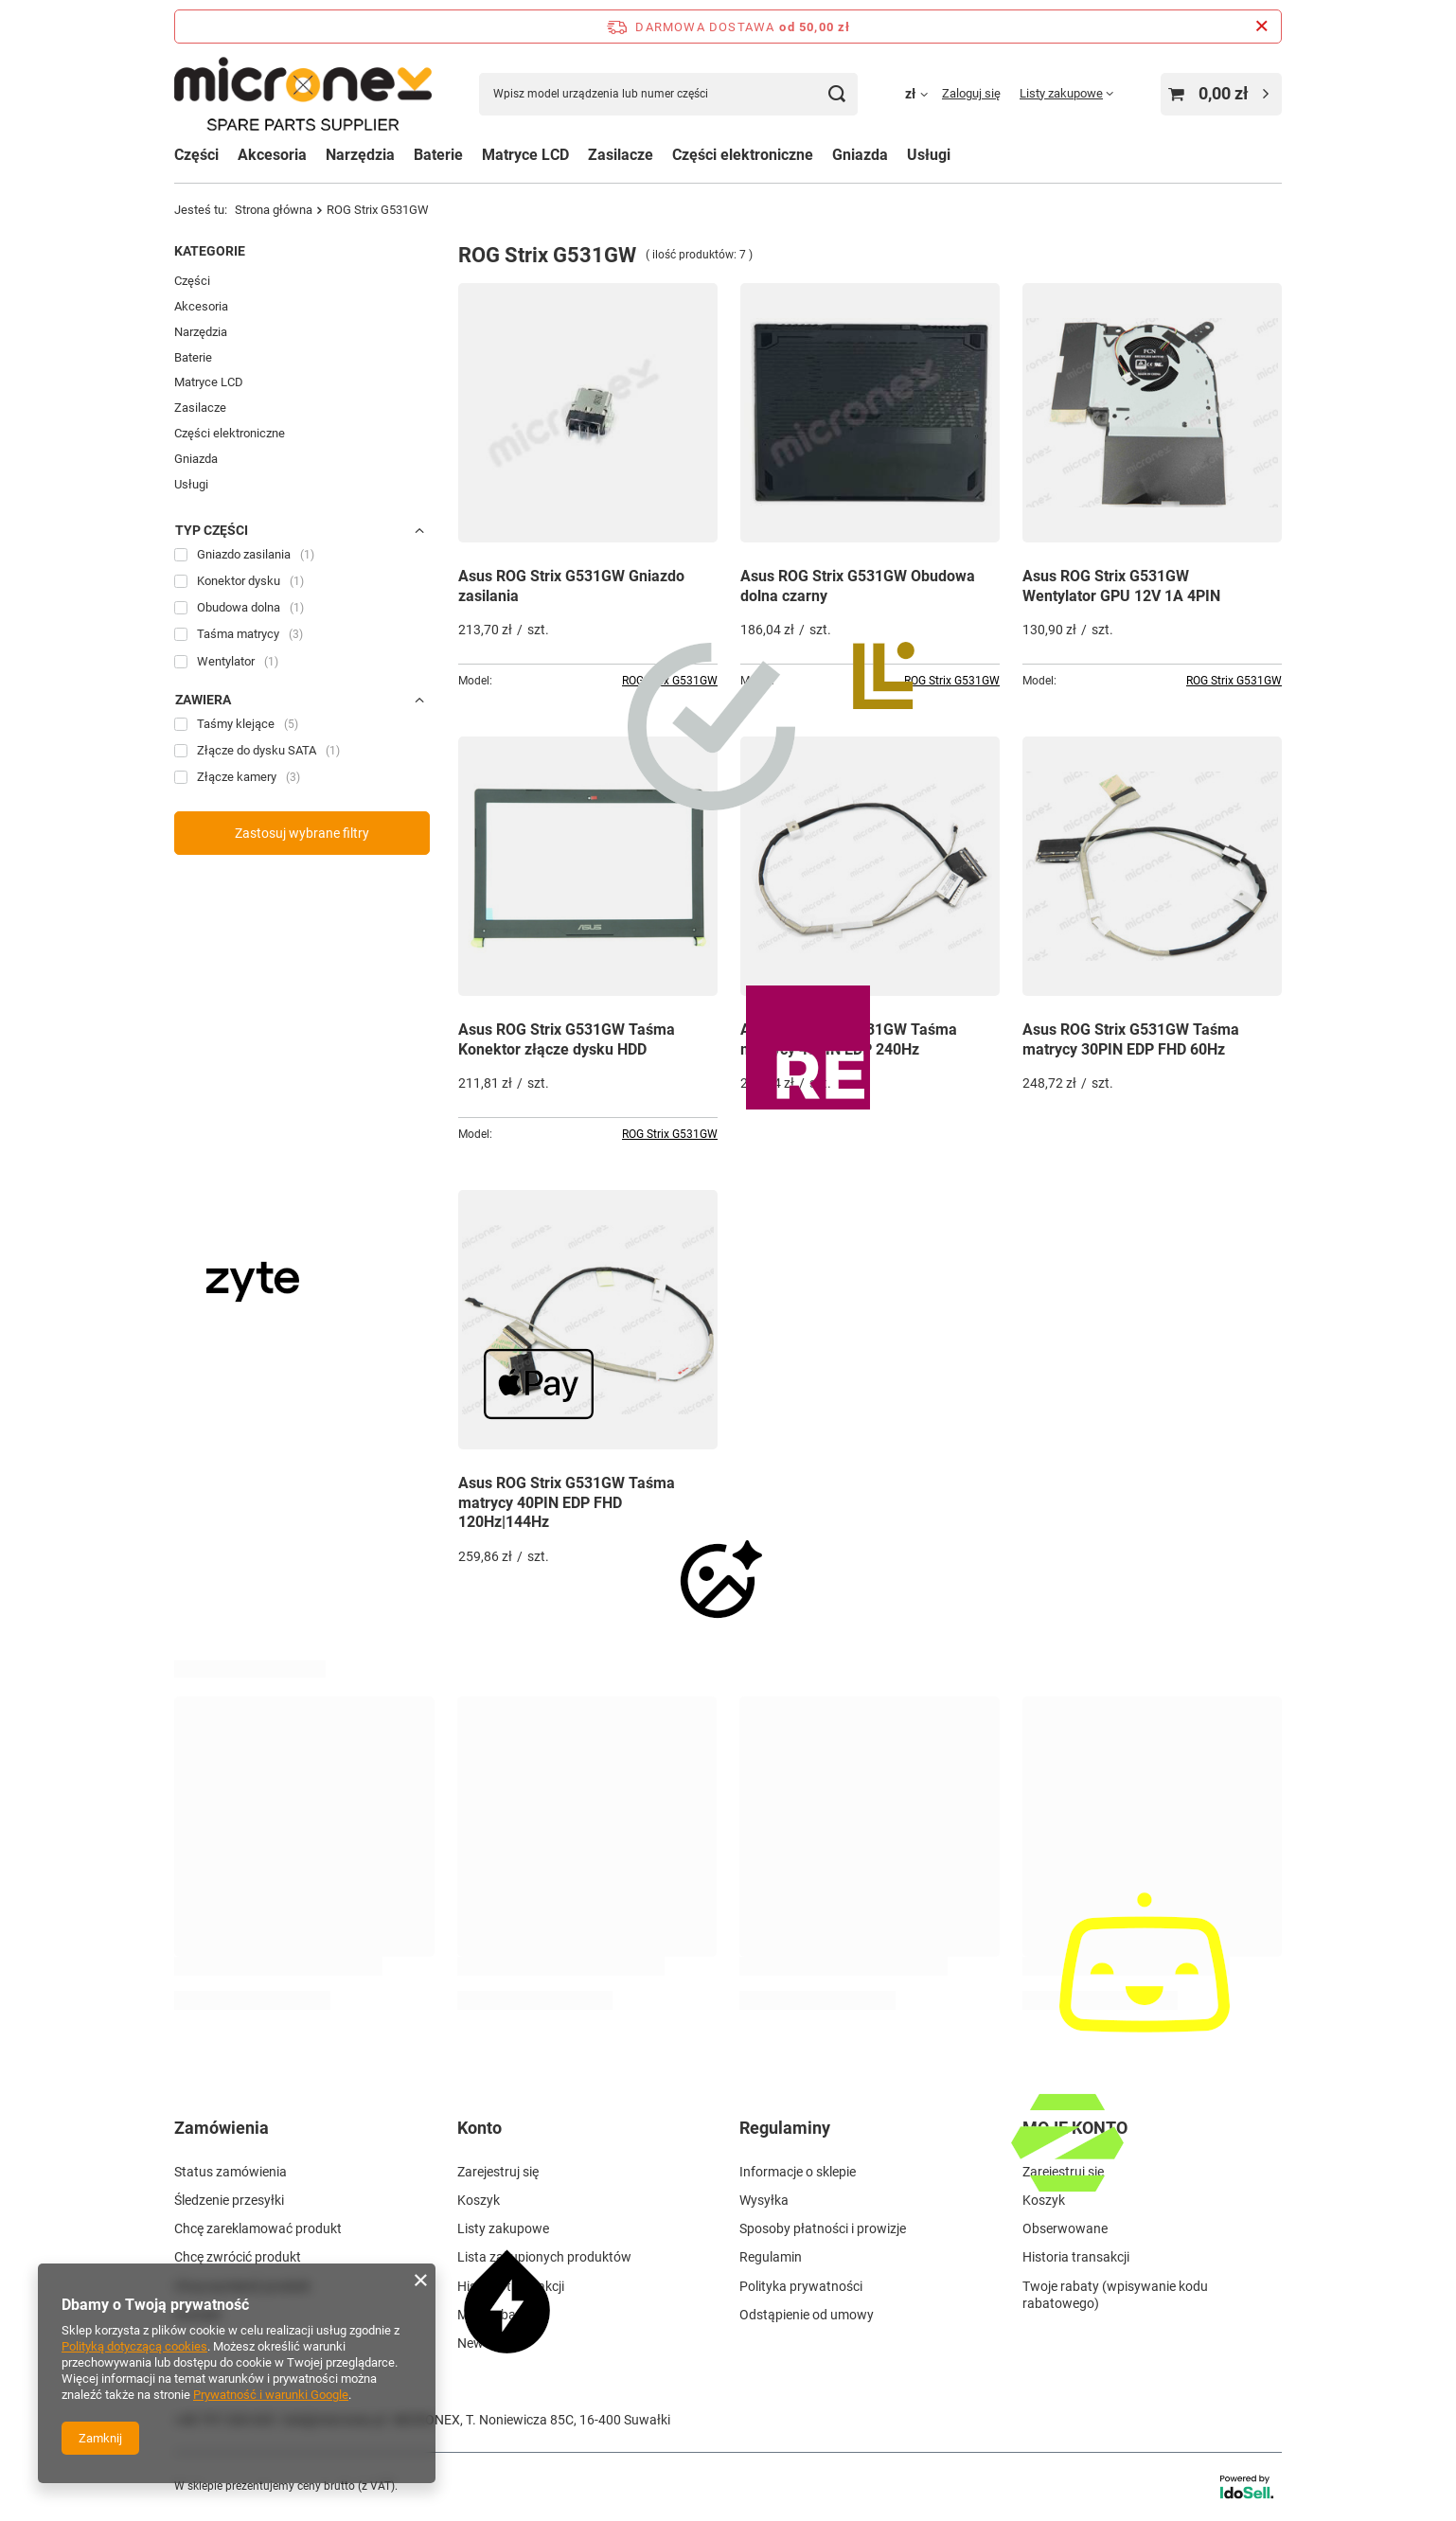  Describe the element at coordinates (883, 675) in the screenshot. I see `linksys brand logo` at that location.